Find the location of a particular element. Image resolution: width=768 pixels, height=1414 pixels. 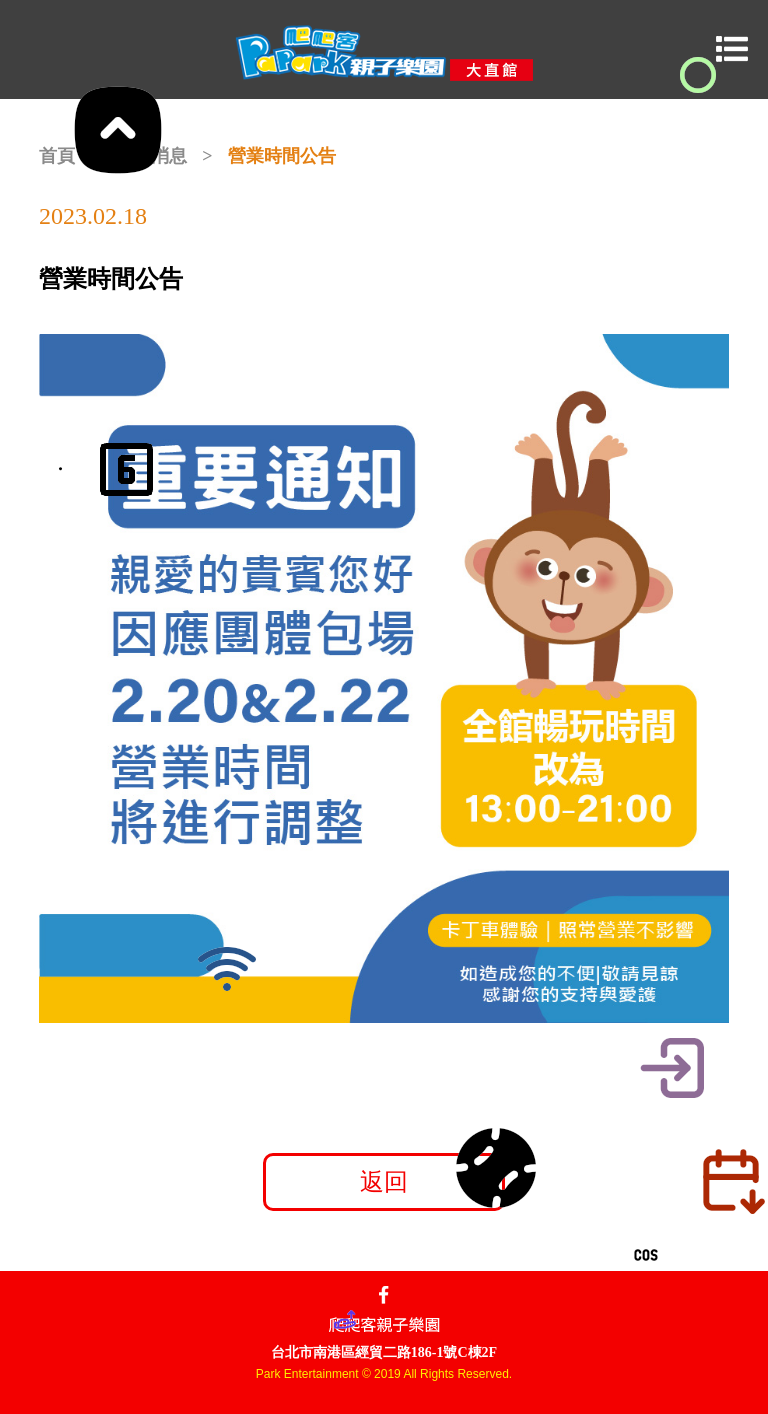

download calendar or export schedule is located at coordinates (731, 1180).